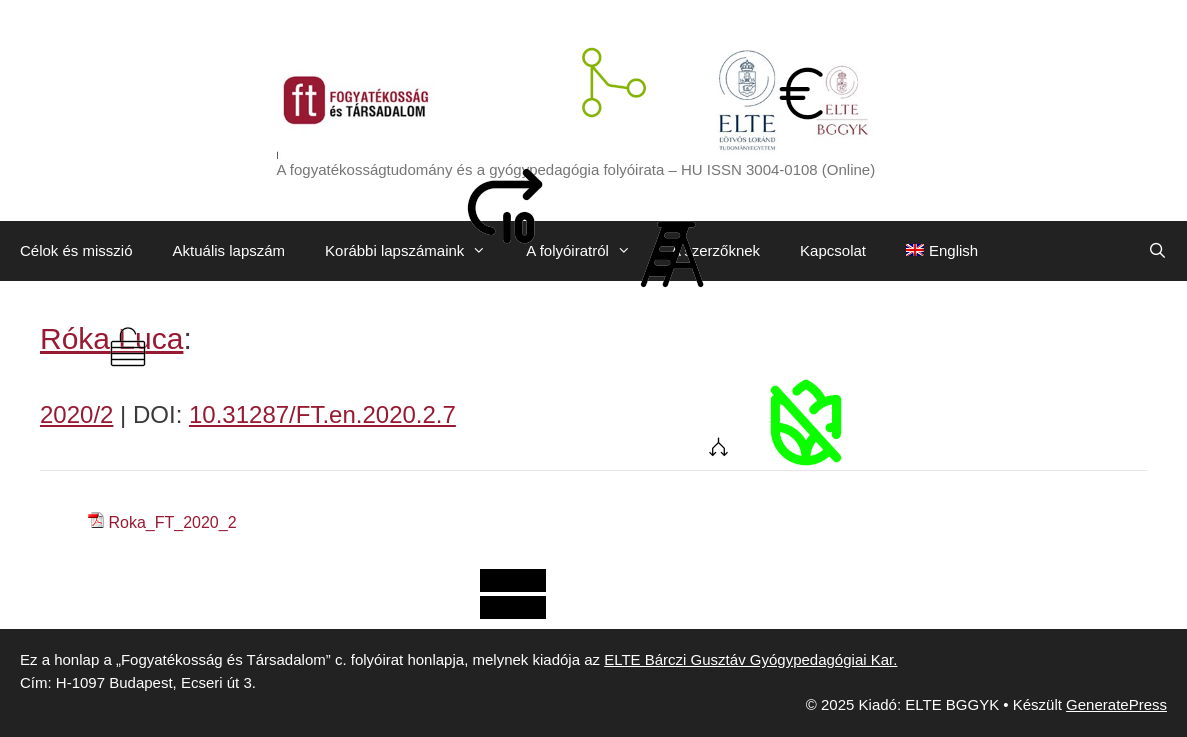 Image resolution: width=1187 pixels, height=737 pixels. Describe the element at coordinates (718, 447) in the screenshot. I see `split content into multiple paths` at that location.